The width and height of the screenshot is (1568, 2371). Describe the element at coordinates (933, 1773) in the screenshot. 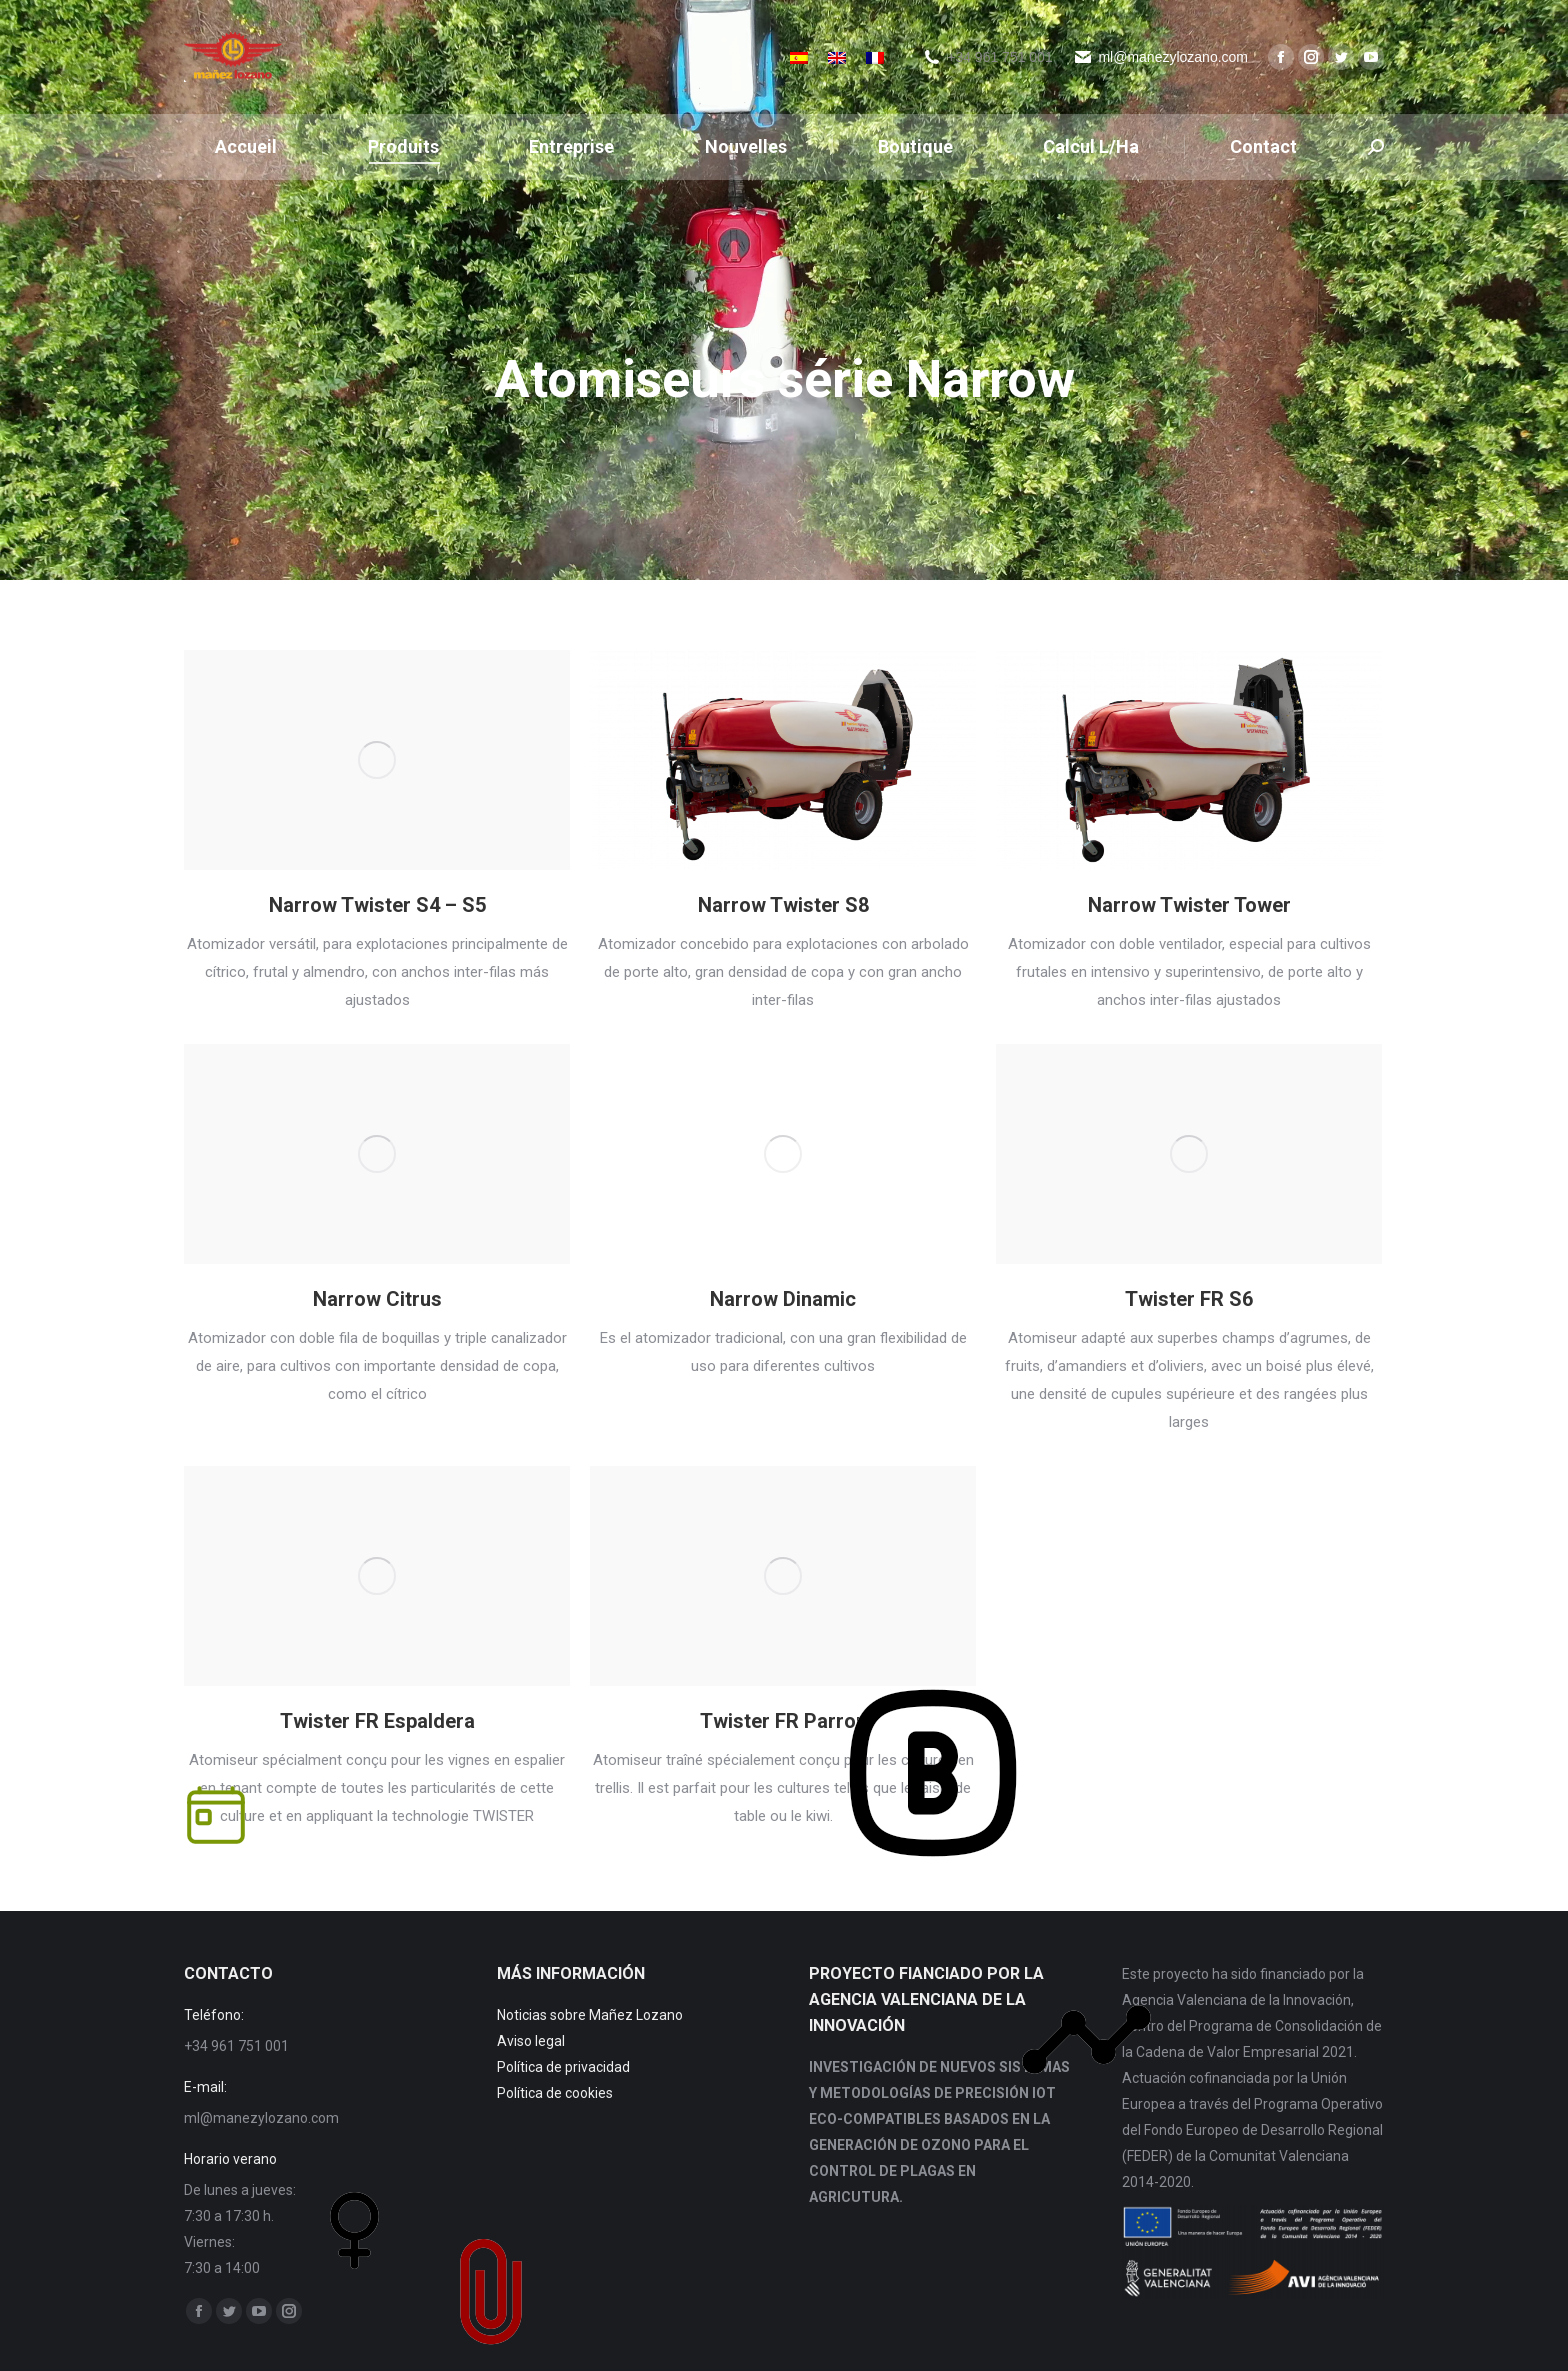

I see `apply bold formatting to selected text` at that location.